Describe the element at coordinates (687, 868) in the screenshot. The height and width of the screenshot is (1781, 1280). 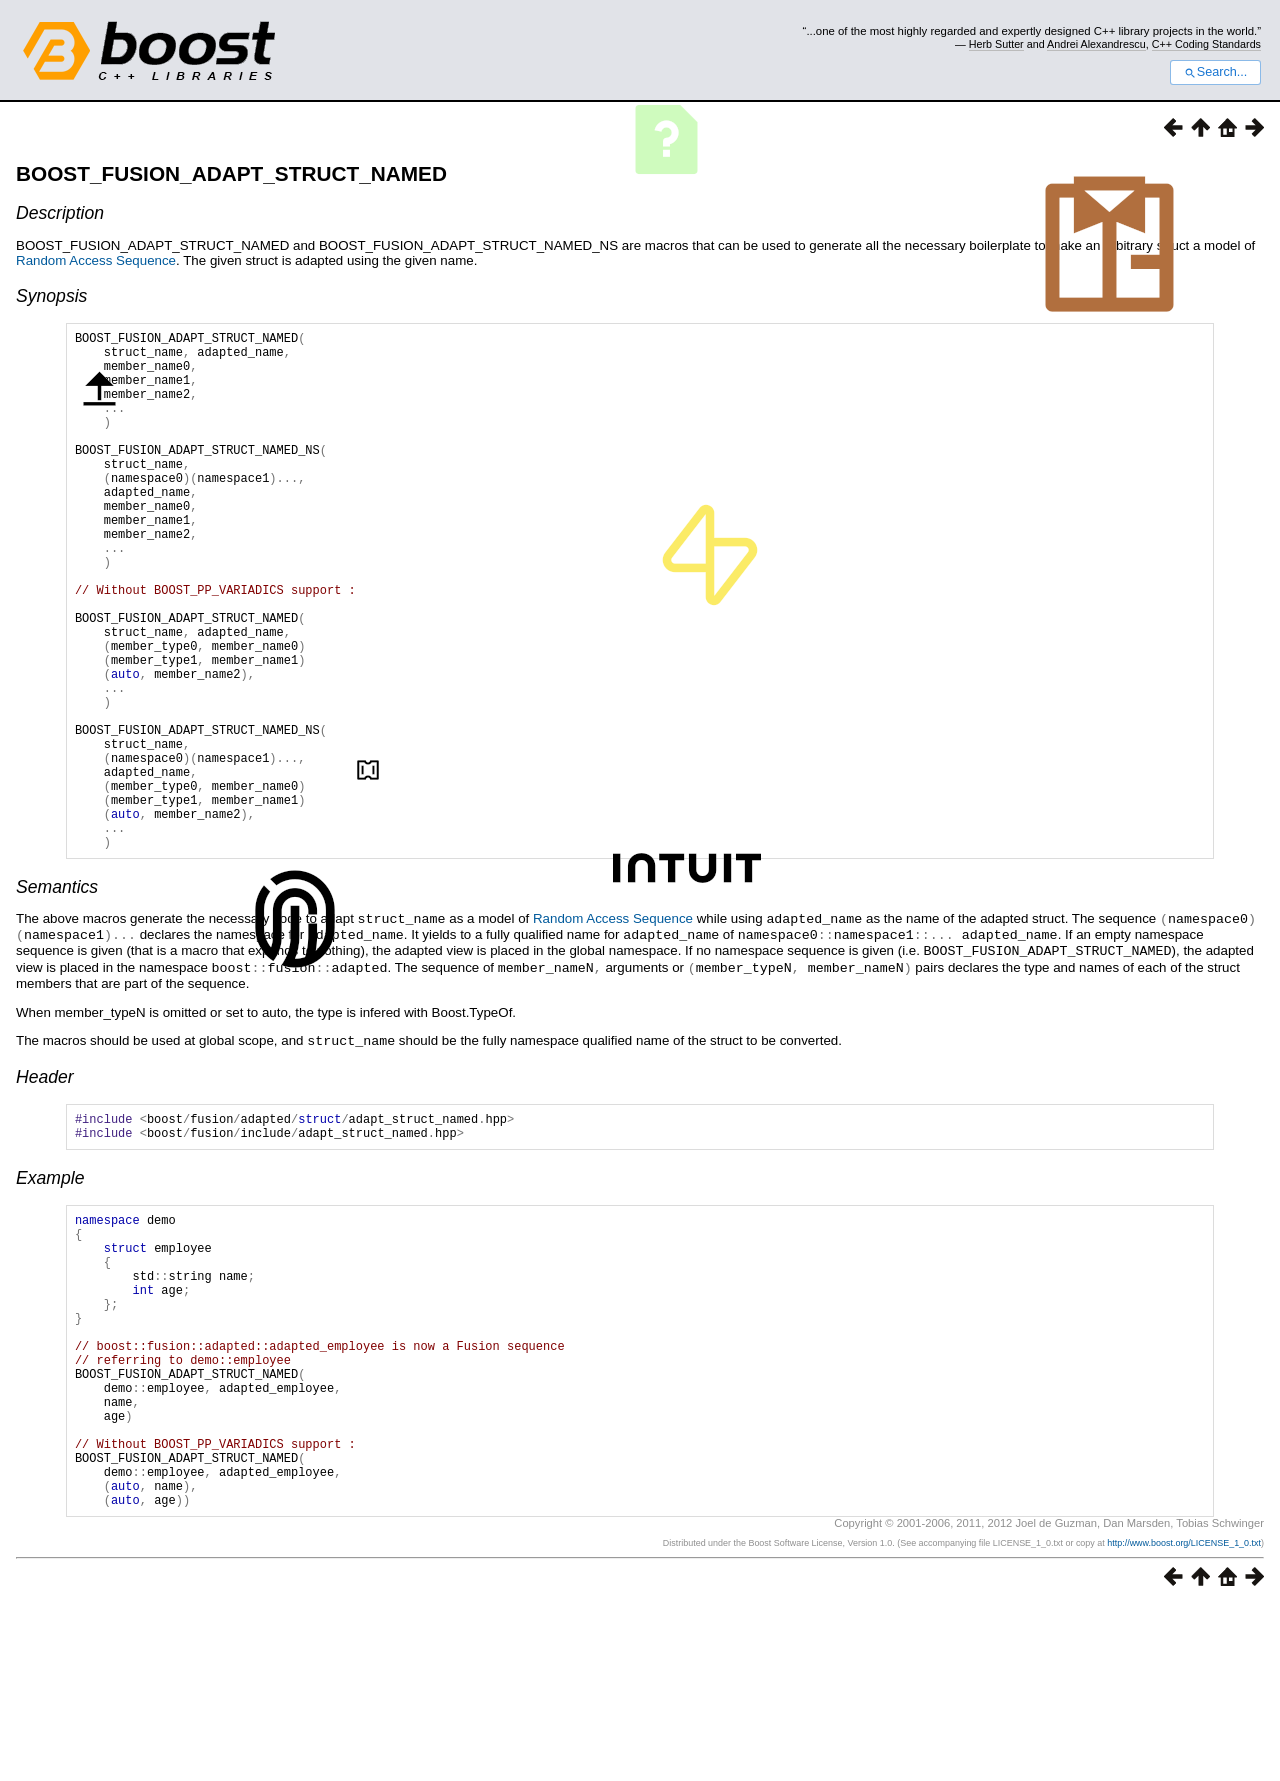
I see `intuit company logo` at that location.